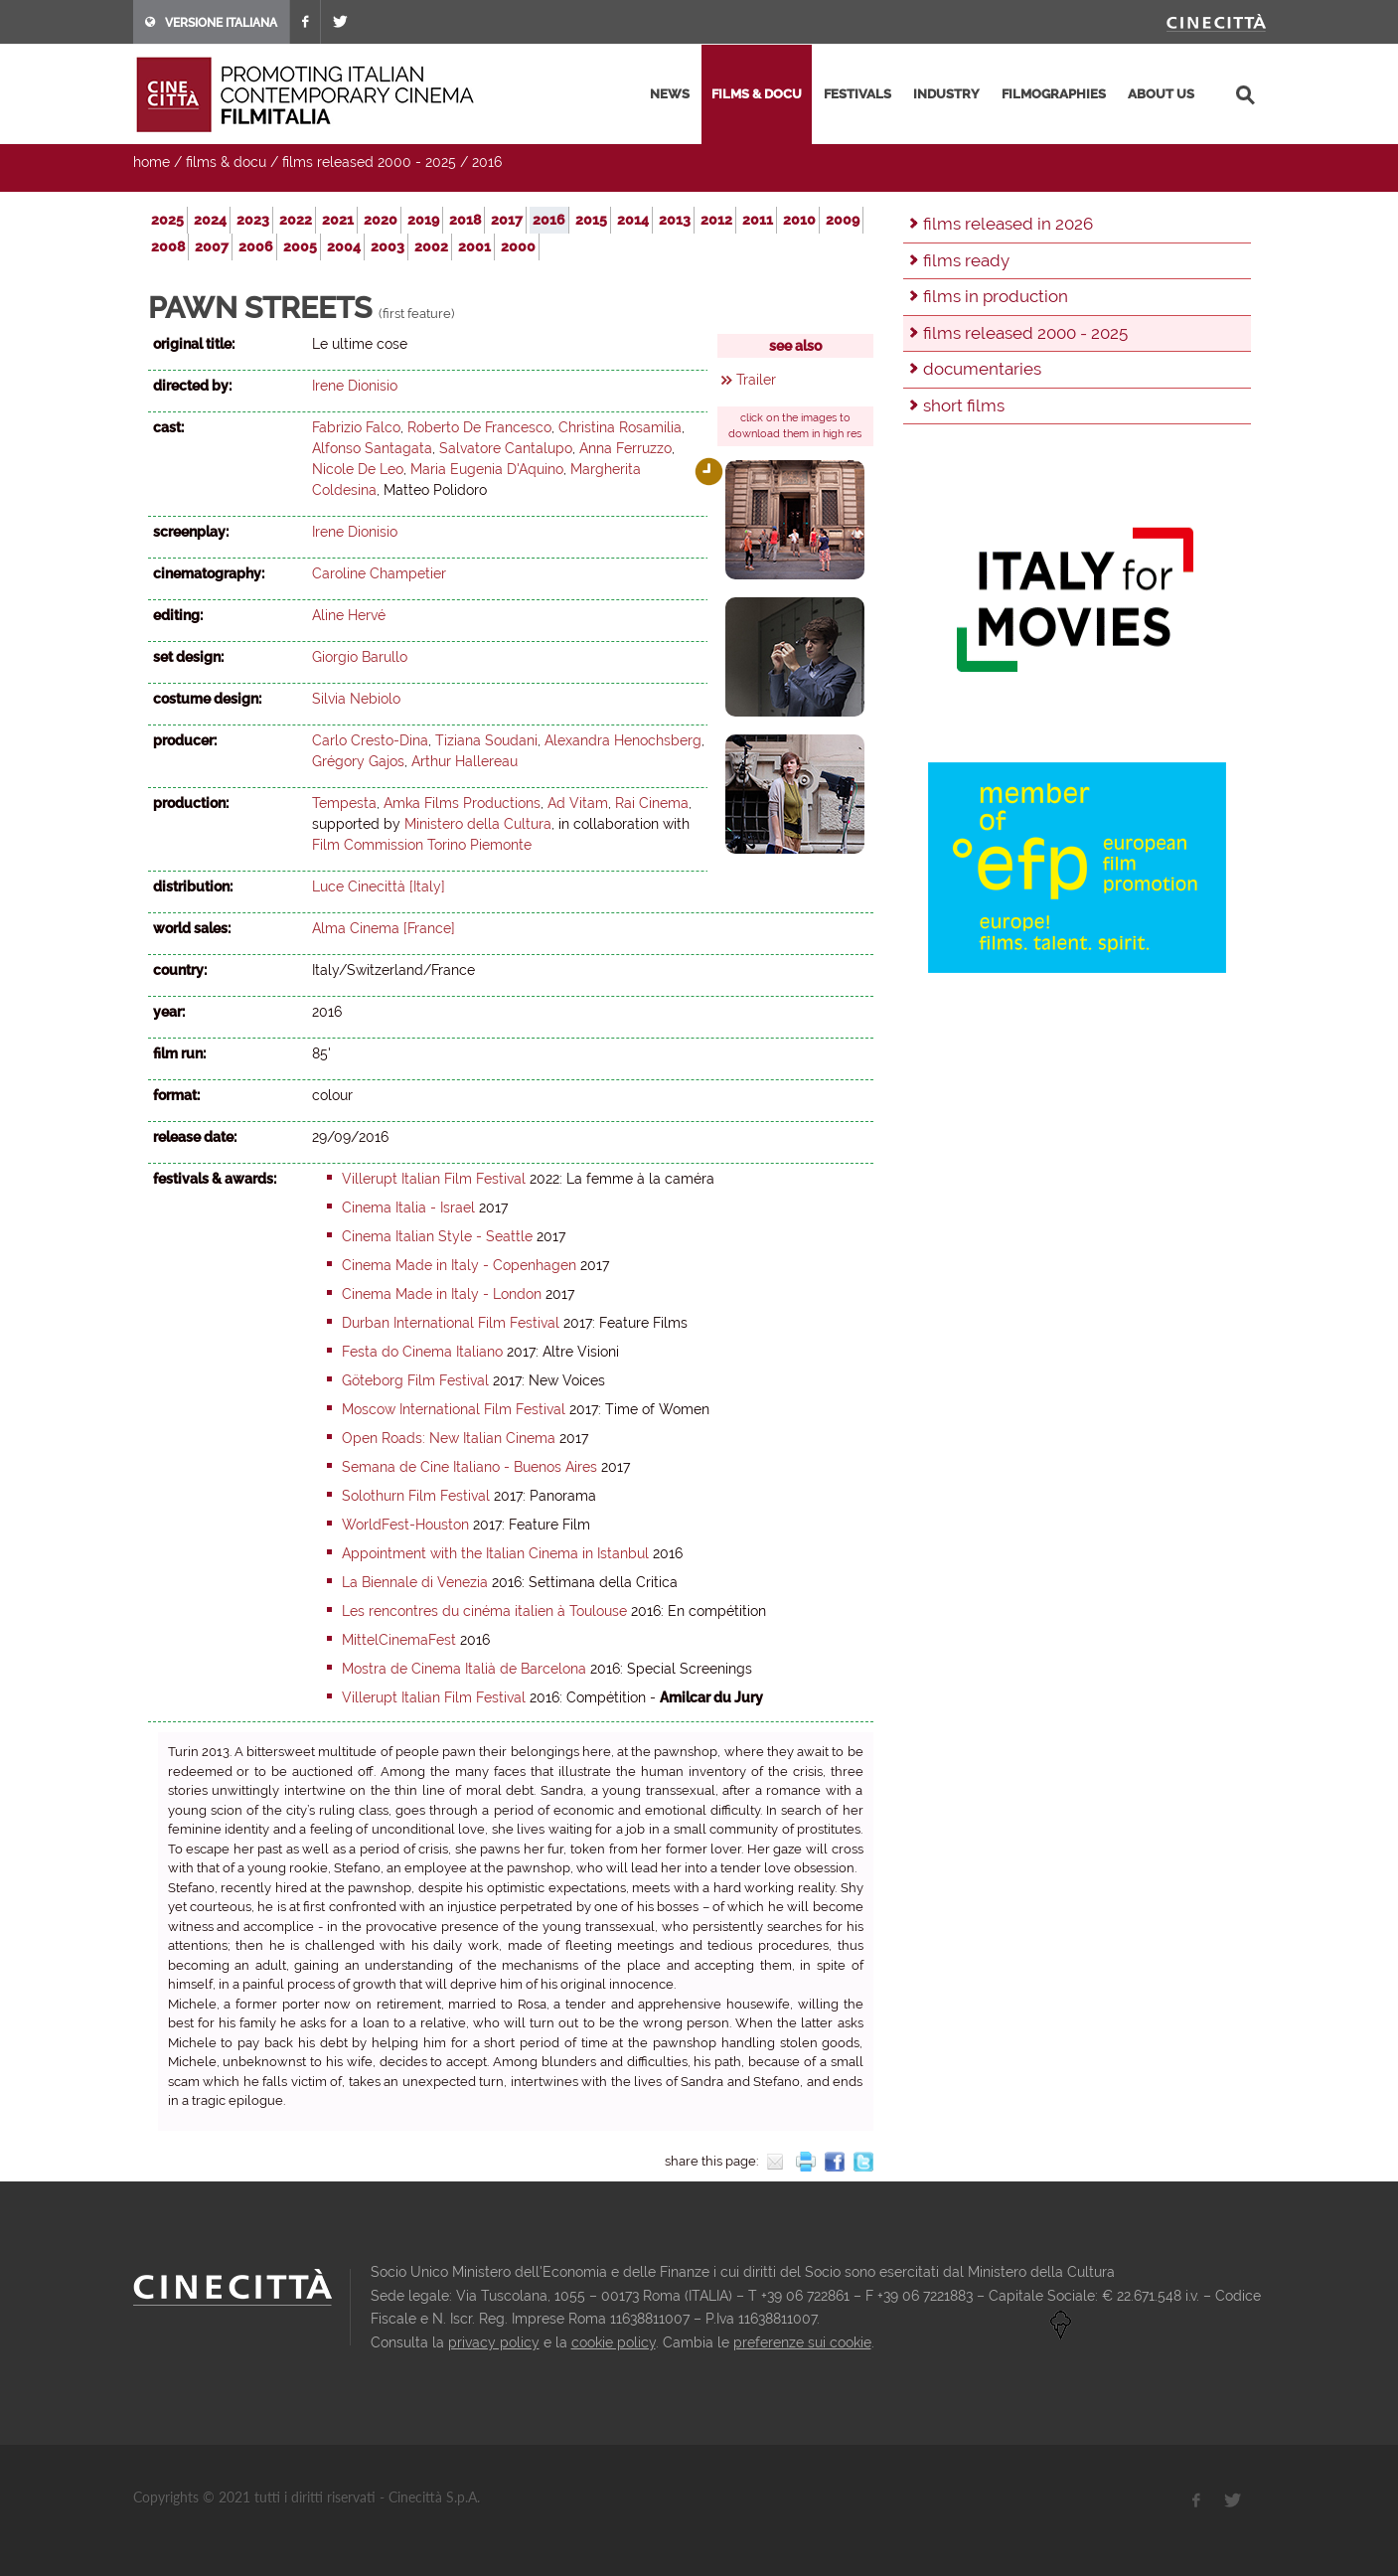  Describe the element at coordinates (1060, 2325) in the screenshot. I see `browse dessert or ice cream options` at that location.